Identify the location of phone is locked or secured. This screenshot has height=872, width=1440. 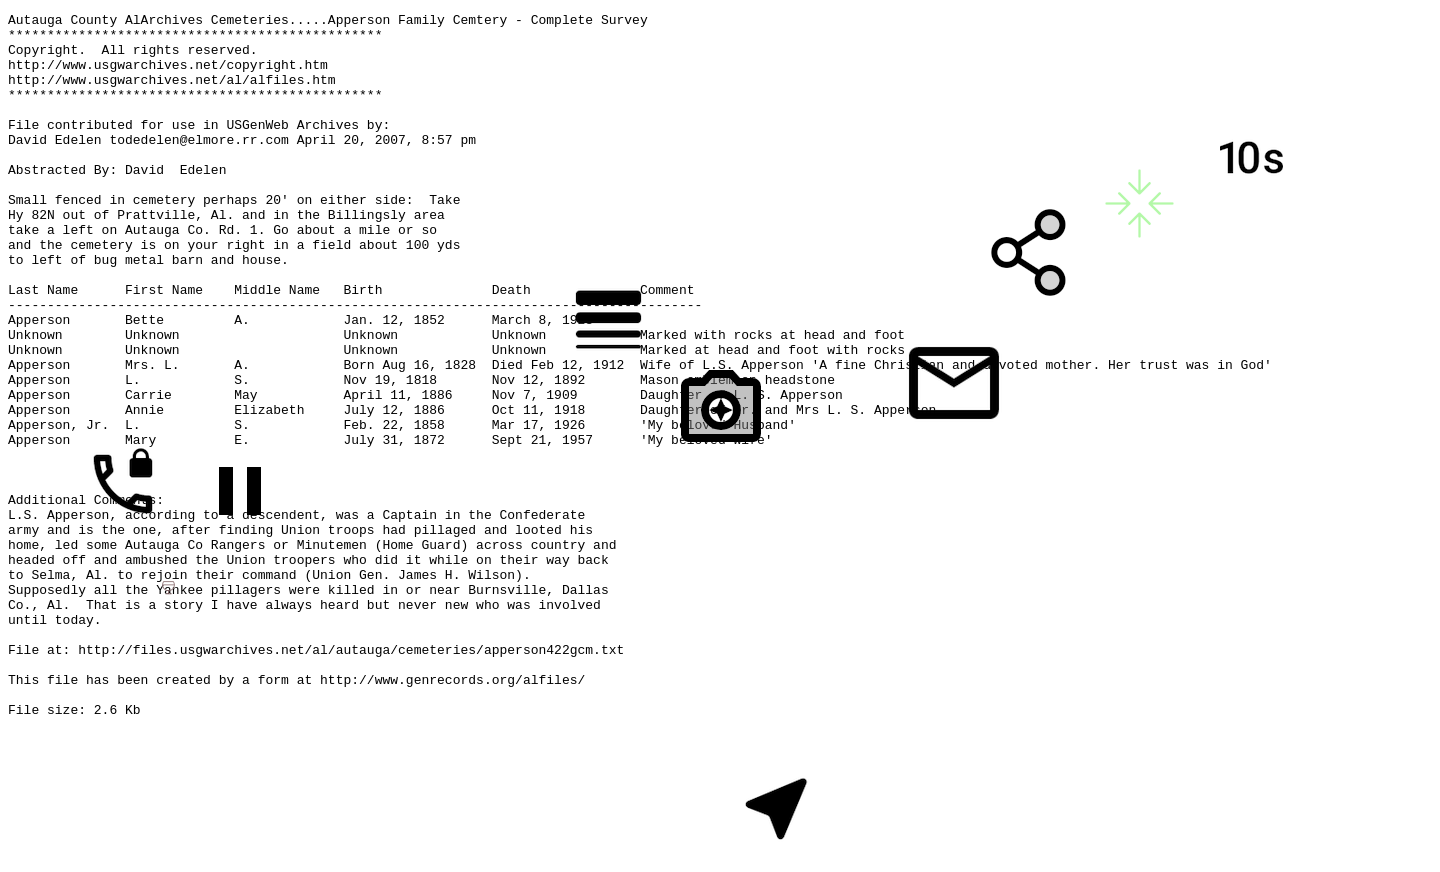
(123, 484).